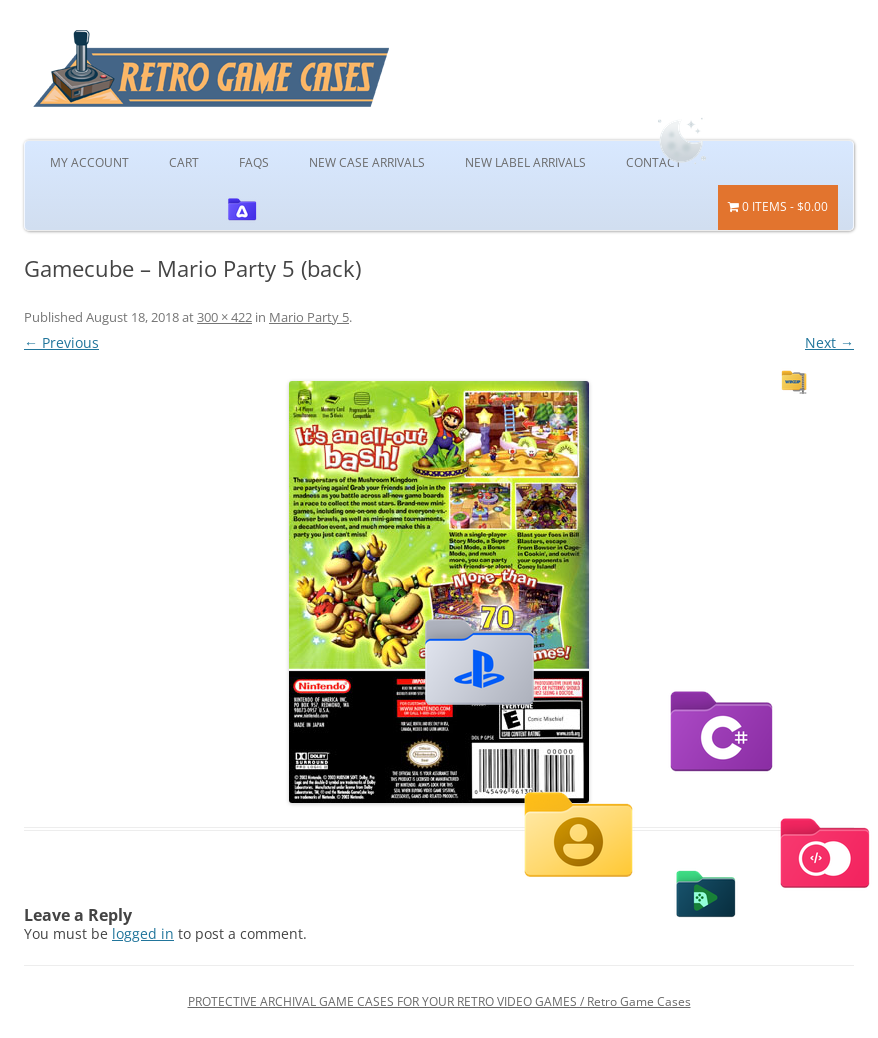 Image resolution: width=878 pixels, height=1038 pixels. Describe the element at coordinates (682, 141) in the screenshot. I see `indicates clear night weather conditions` at that location.